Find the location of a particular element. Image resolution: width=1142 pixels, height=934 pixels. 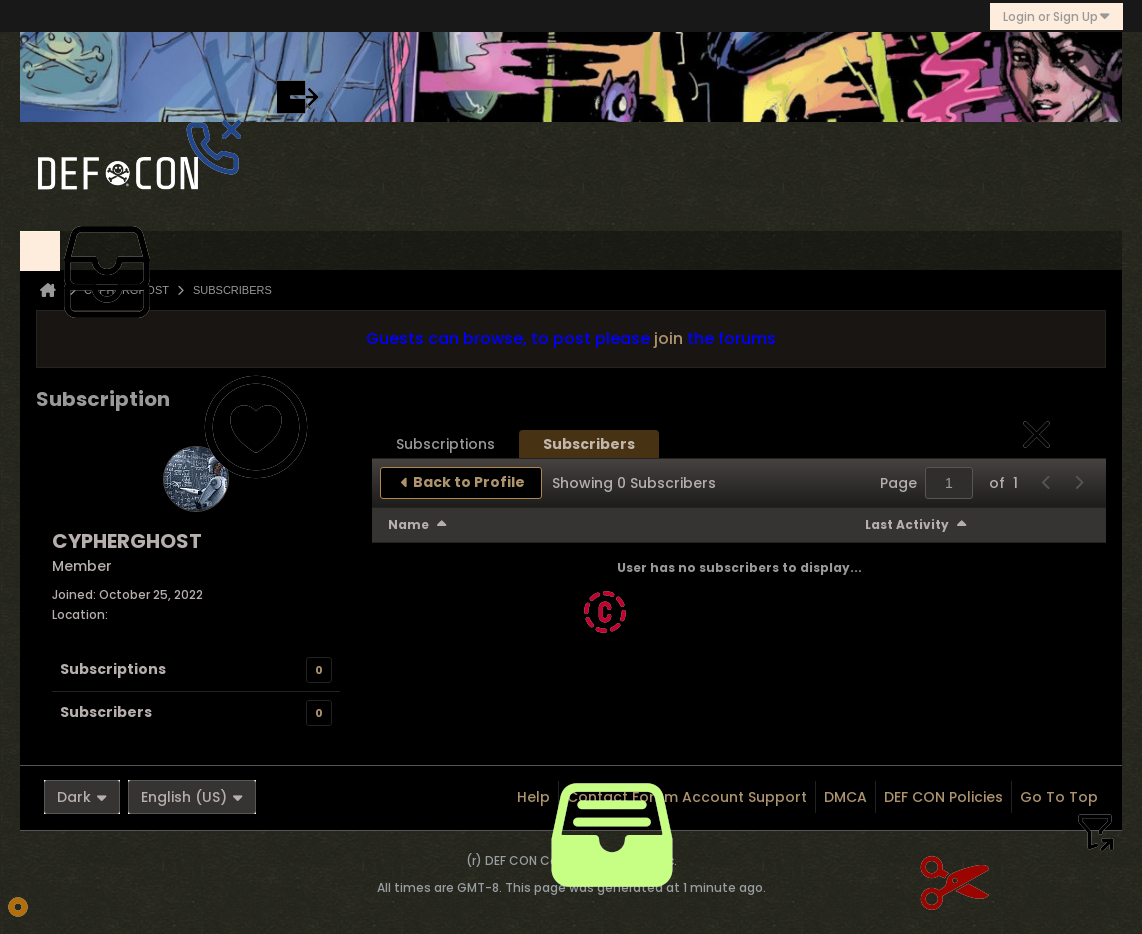

close a window or dialog is located at coordinates (1036, 434).